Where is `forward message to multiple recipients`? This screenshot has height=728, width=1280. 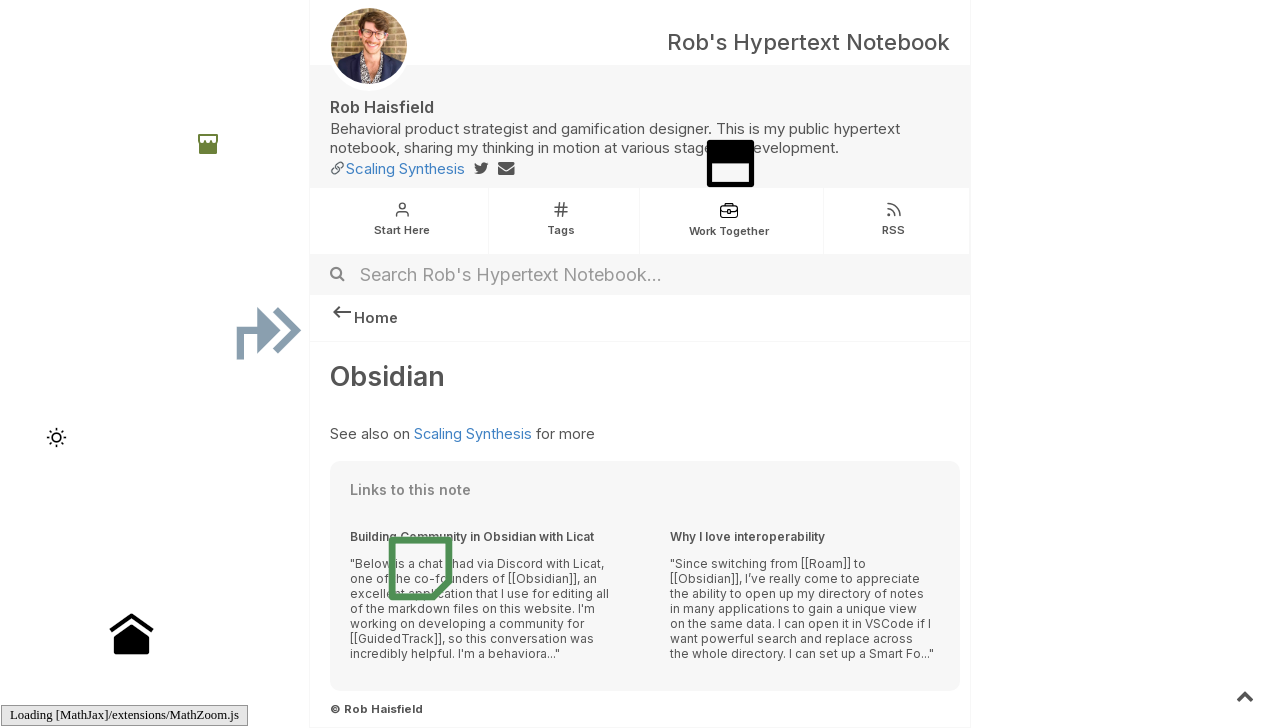 forward message to multiple recipients is located at coordinates (266, 334).